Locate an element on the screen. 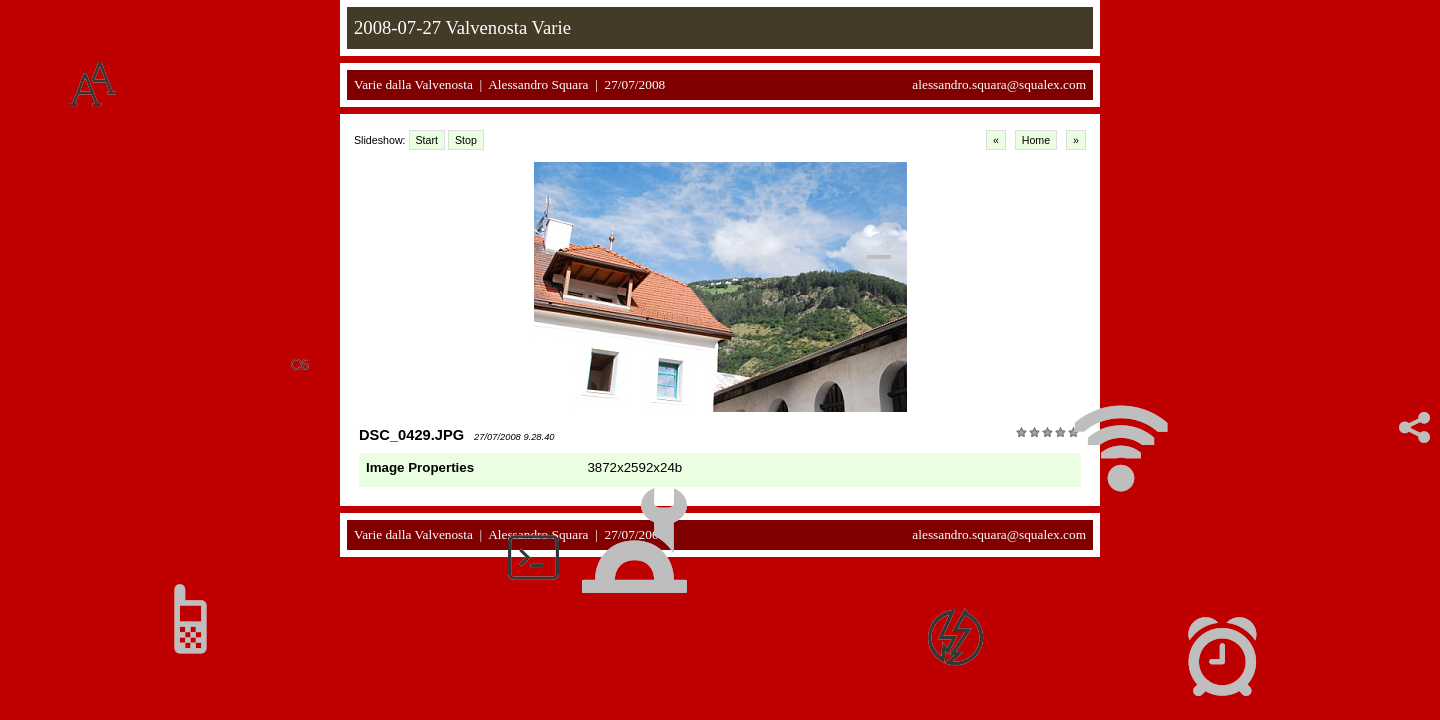  access sharing preferences and settings is located at coordinates (1414, 427).